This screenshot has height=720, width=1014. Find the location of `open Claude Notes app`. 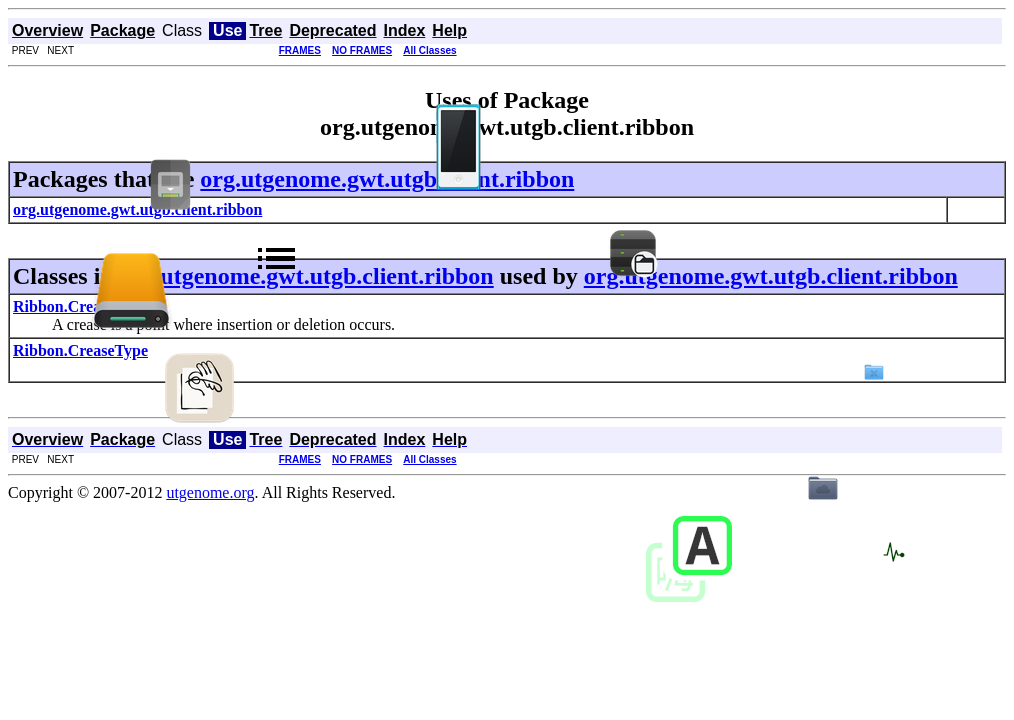

open Claude Notes app is located at coordinates (199, 387).